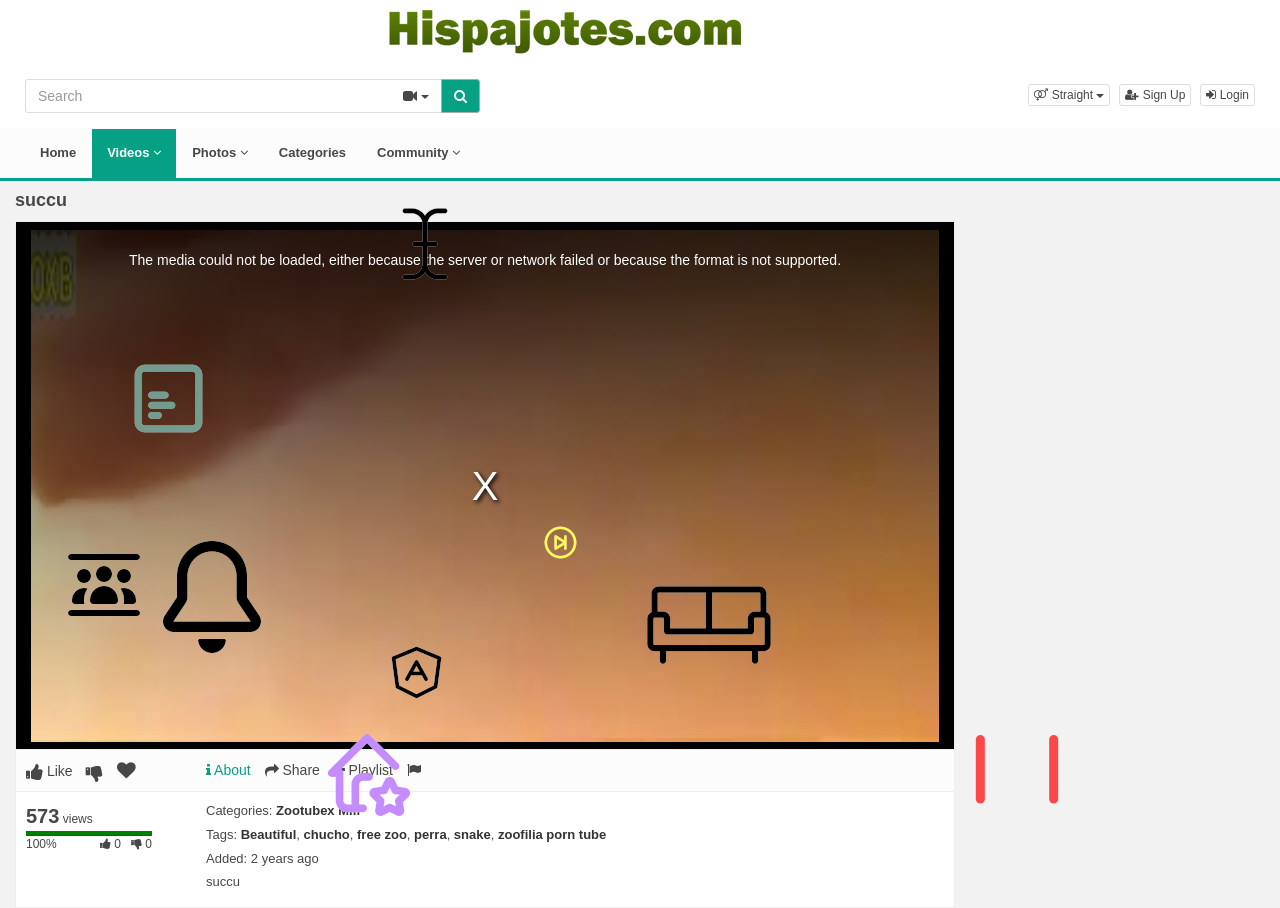 The width and height of the screenshot is (1280, 908). Describe the element at coordinates (1017, 767) in the screenshot. I see `indicates a lane or column divider` at that location.